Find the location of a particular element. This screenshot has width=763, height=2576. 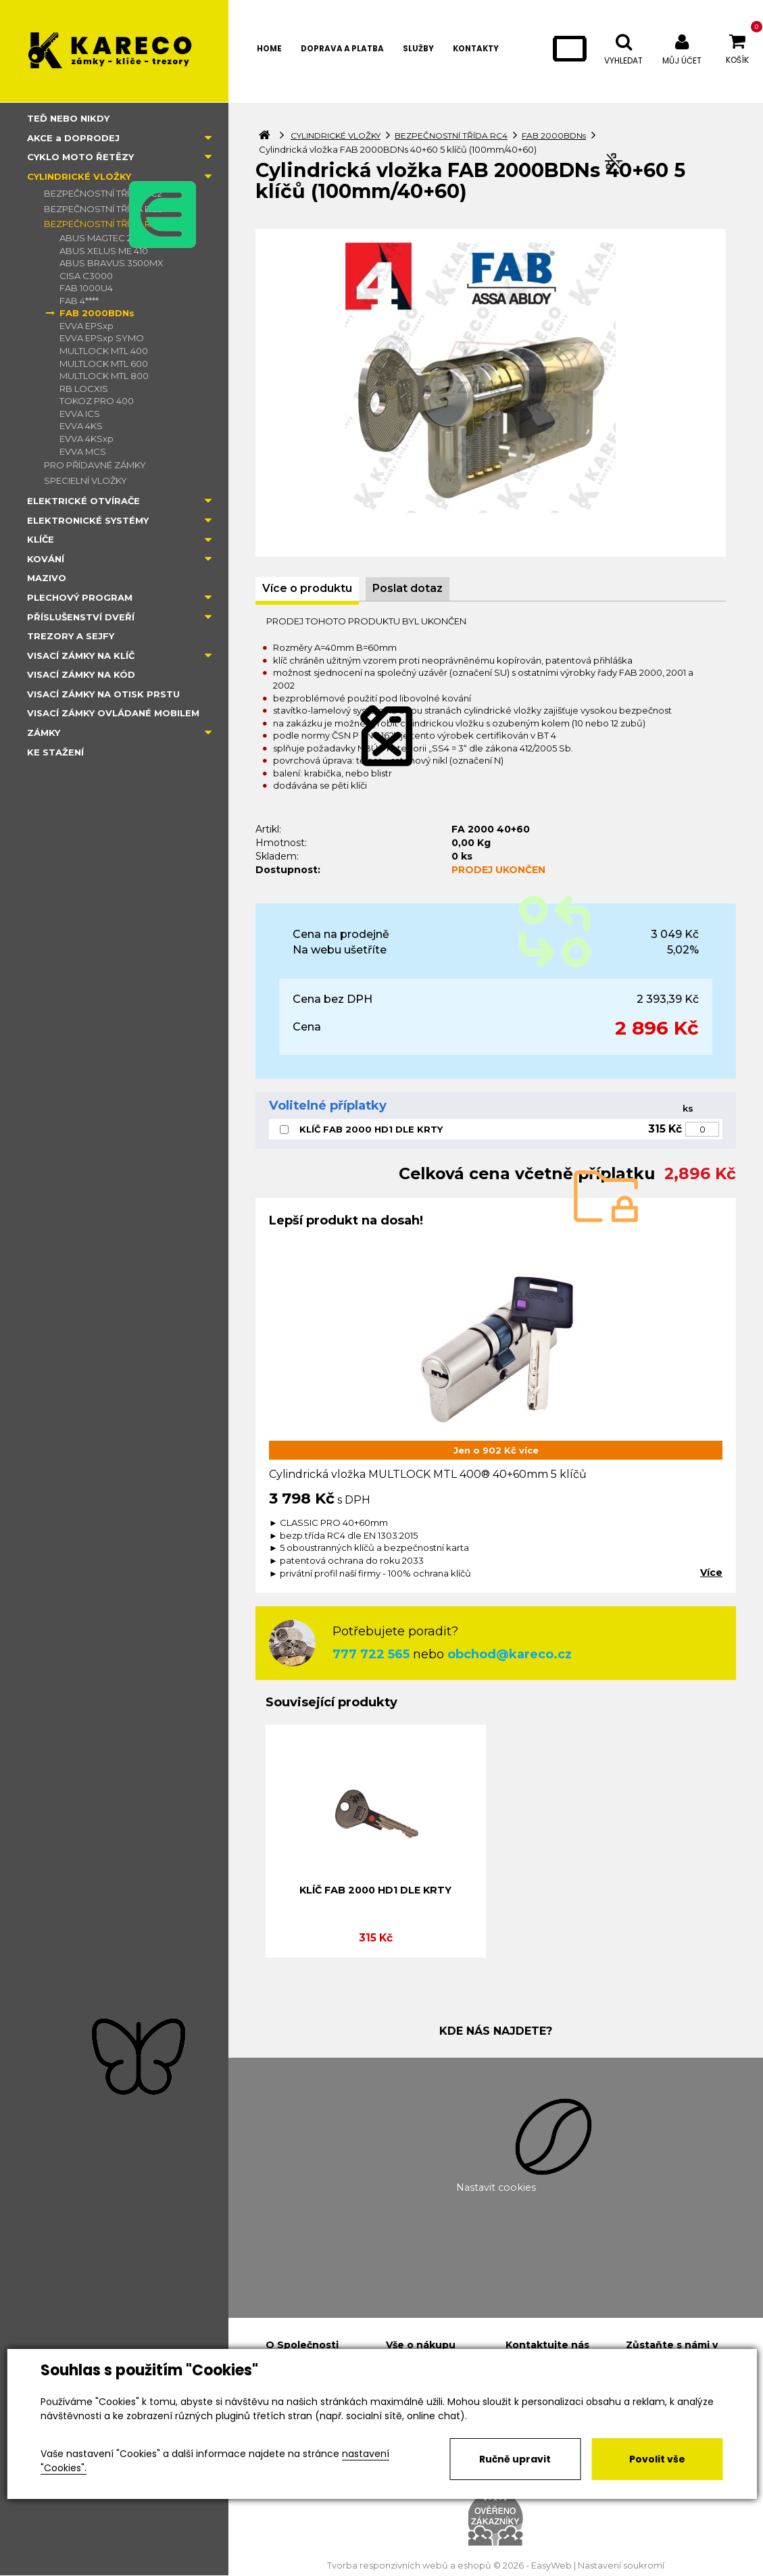

transform or convert selected object is located at coordinates (555, 931).